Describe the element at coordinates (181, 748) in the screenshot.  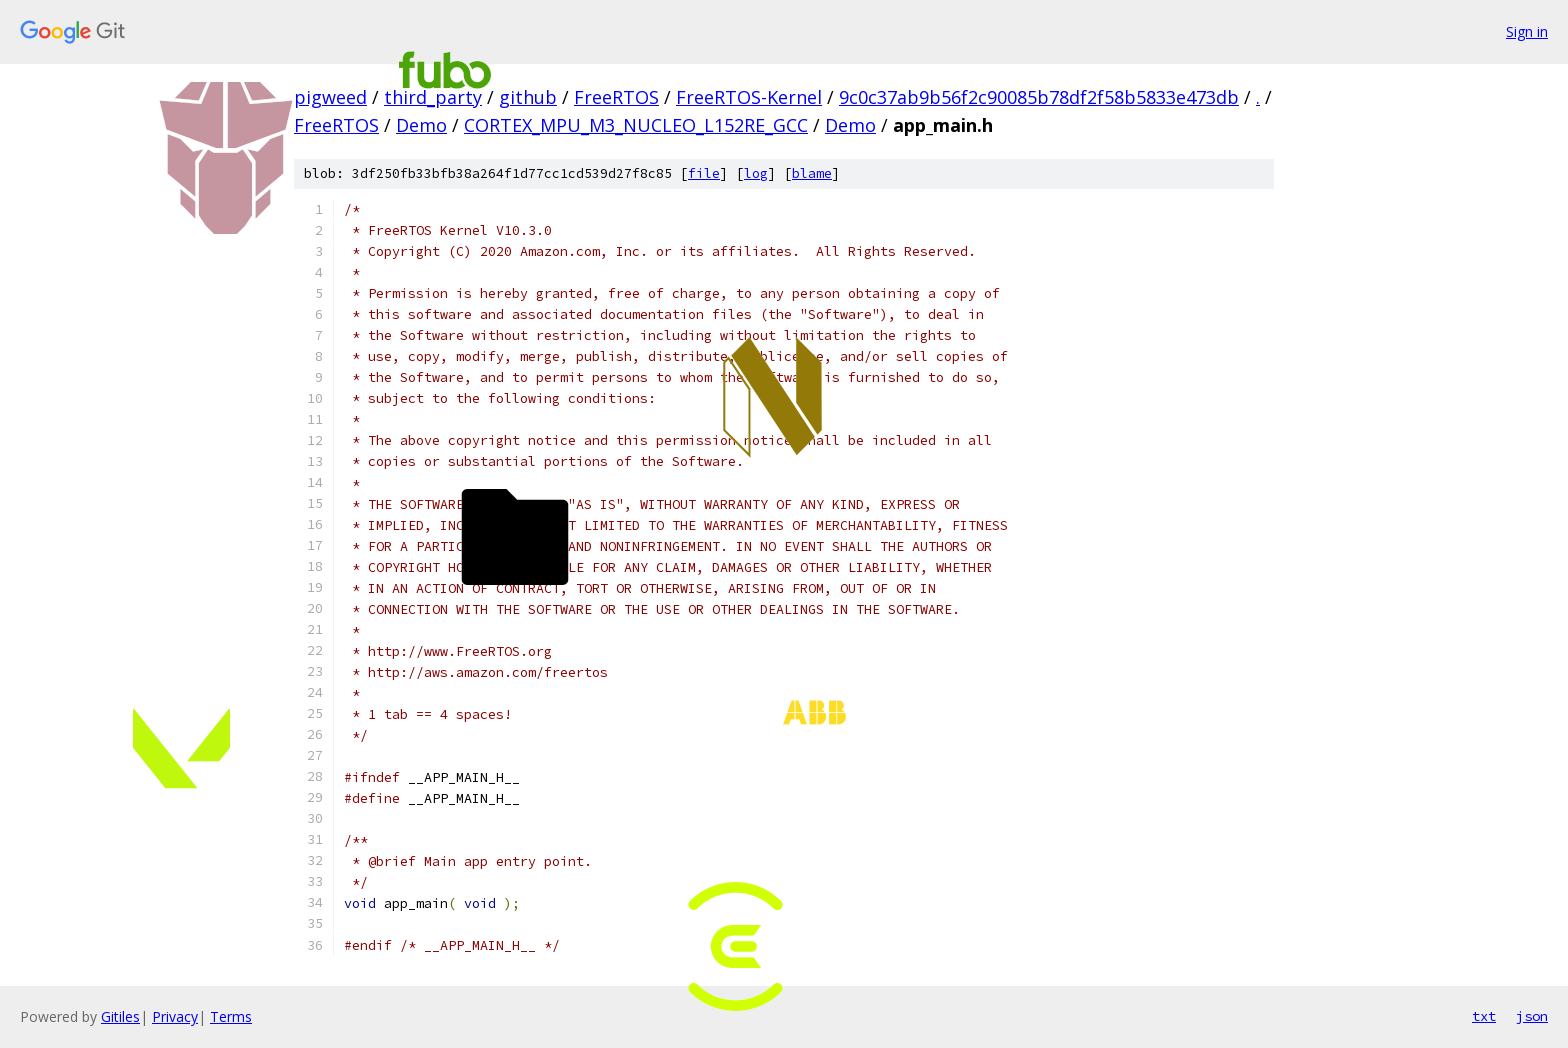
I see `launch valorant game` at that location.